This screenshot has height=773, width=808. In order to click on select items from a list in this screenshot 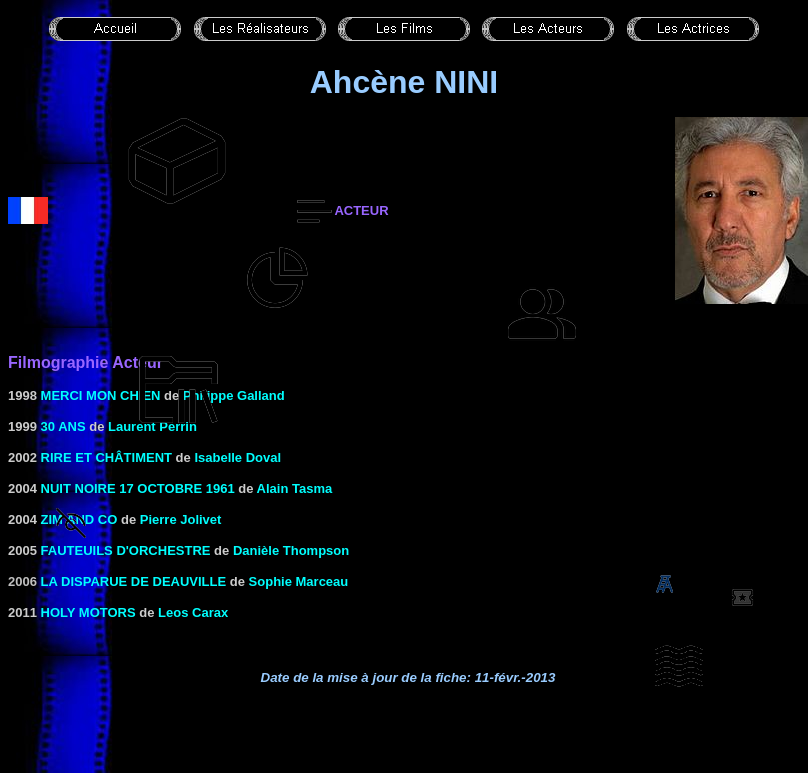, I will do `click(314, 212)`.